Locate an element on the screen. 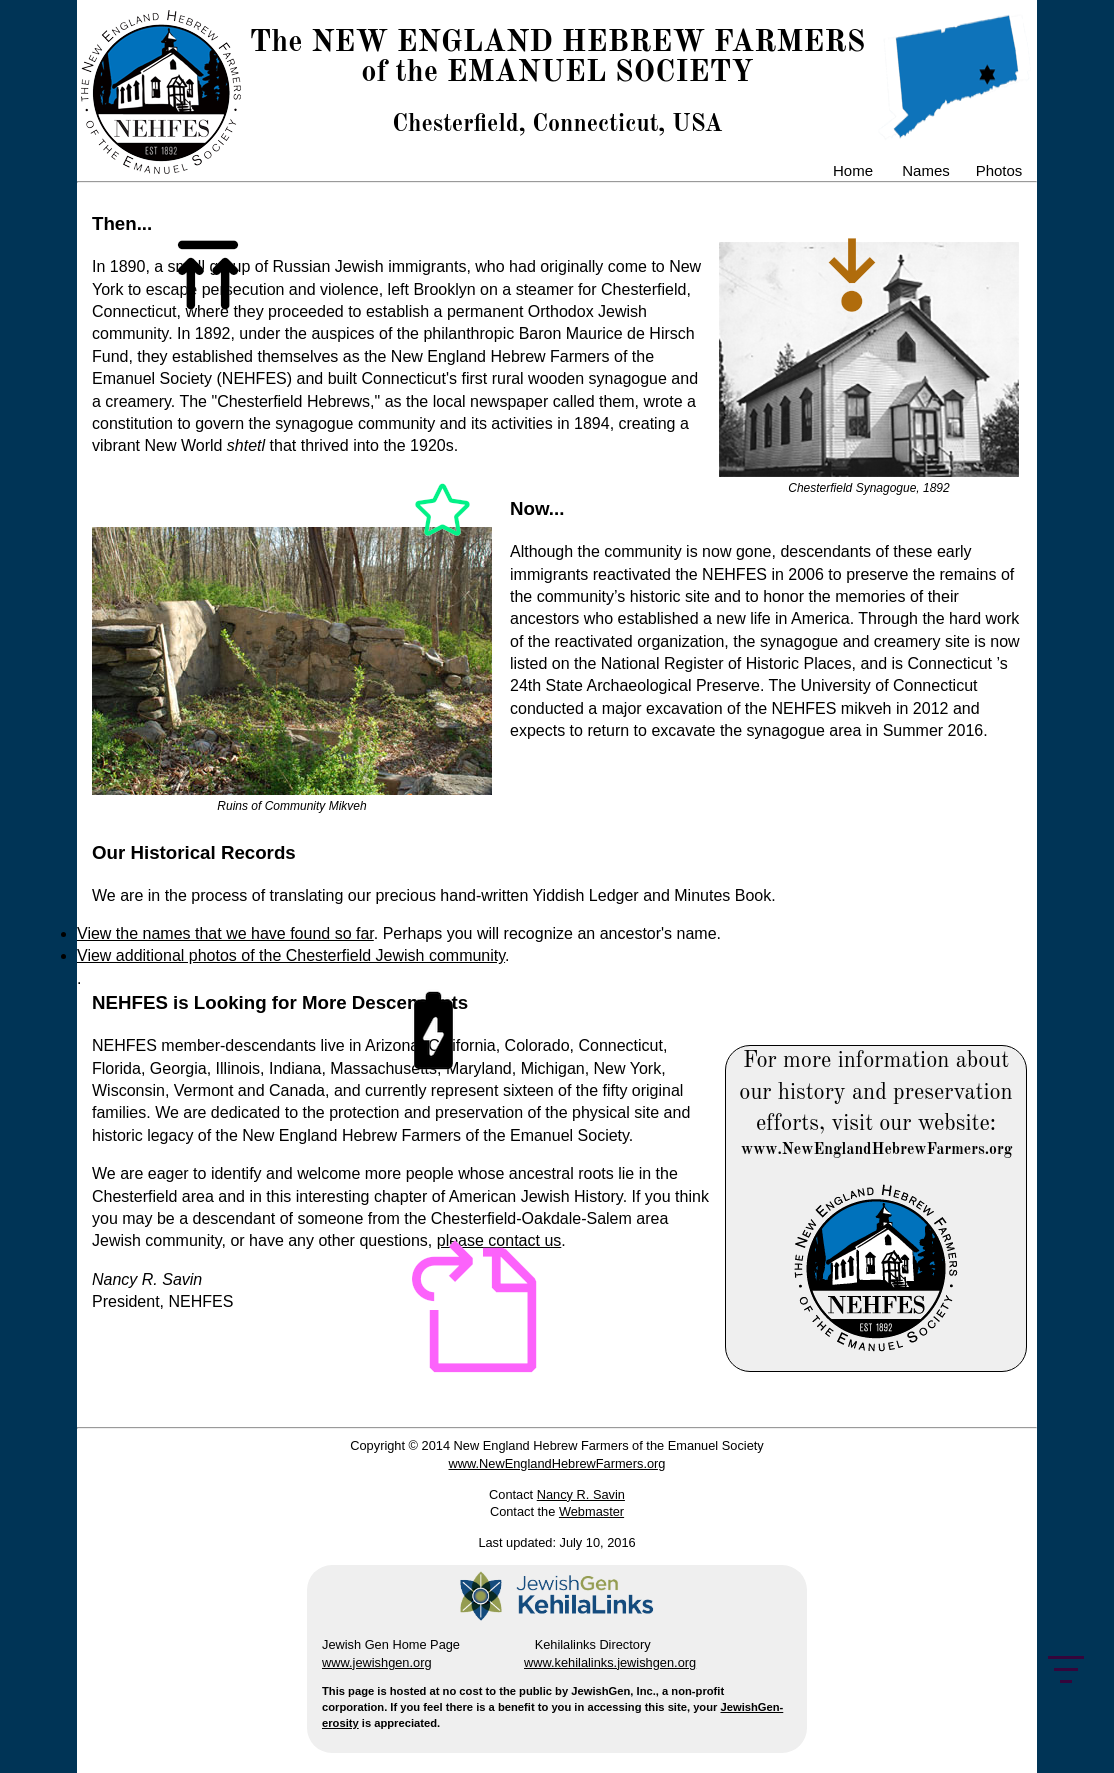  step into function during debugging is located at coordinates (852, 275).